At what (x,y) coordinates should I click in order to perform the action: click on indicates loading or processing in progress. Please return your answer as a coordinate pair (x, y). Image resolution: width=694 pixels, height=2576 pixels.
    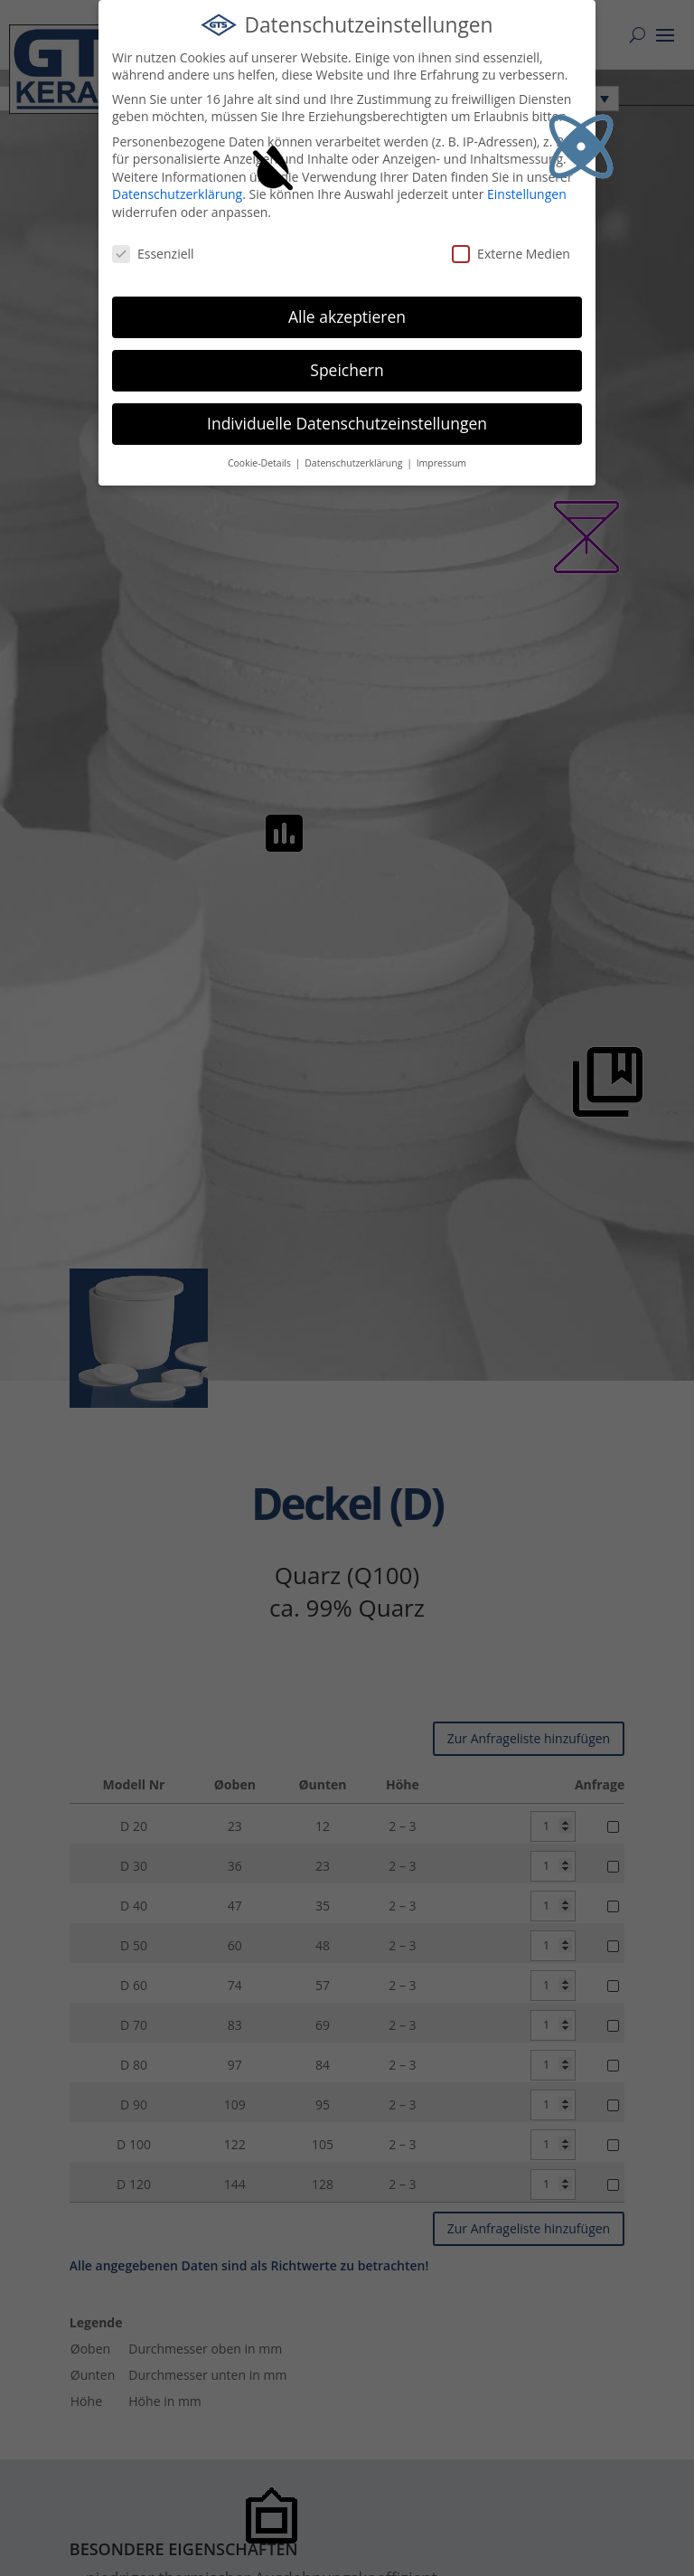
    Looking at the image, I should click on (586, 537).